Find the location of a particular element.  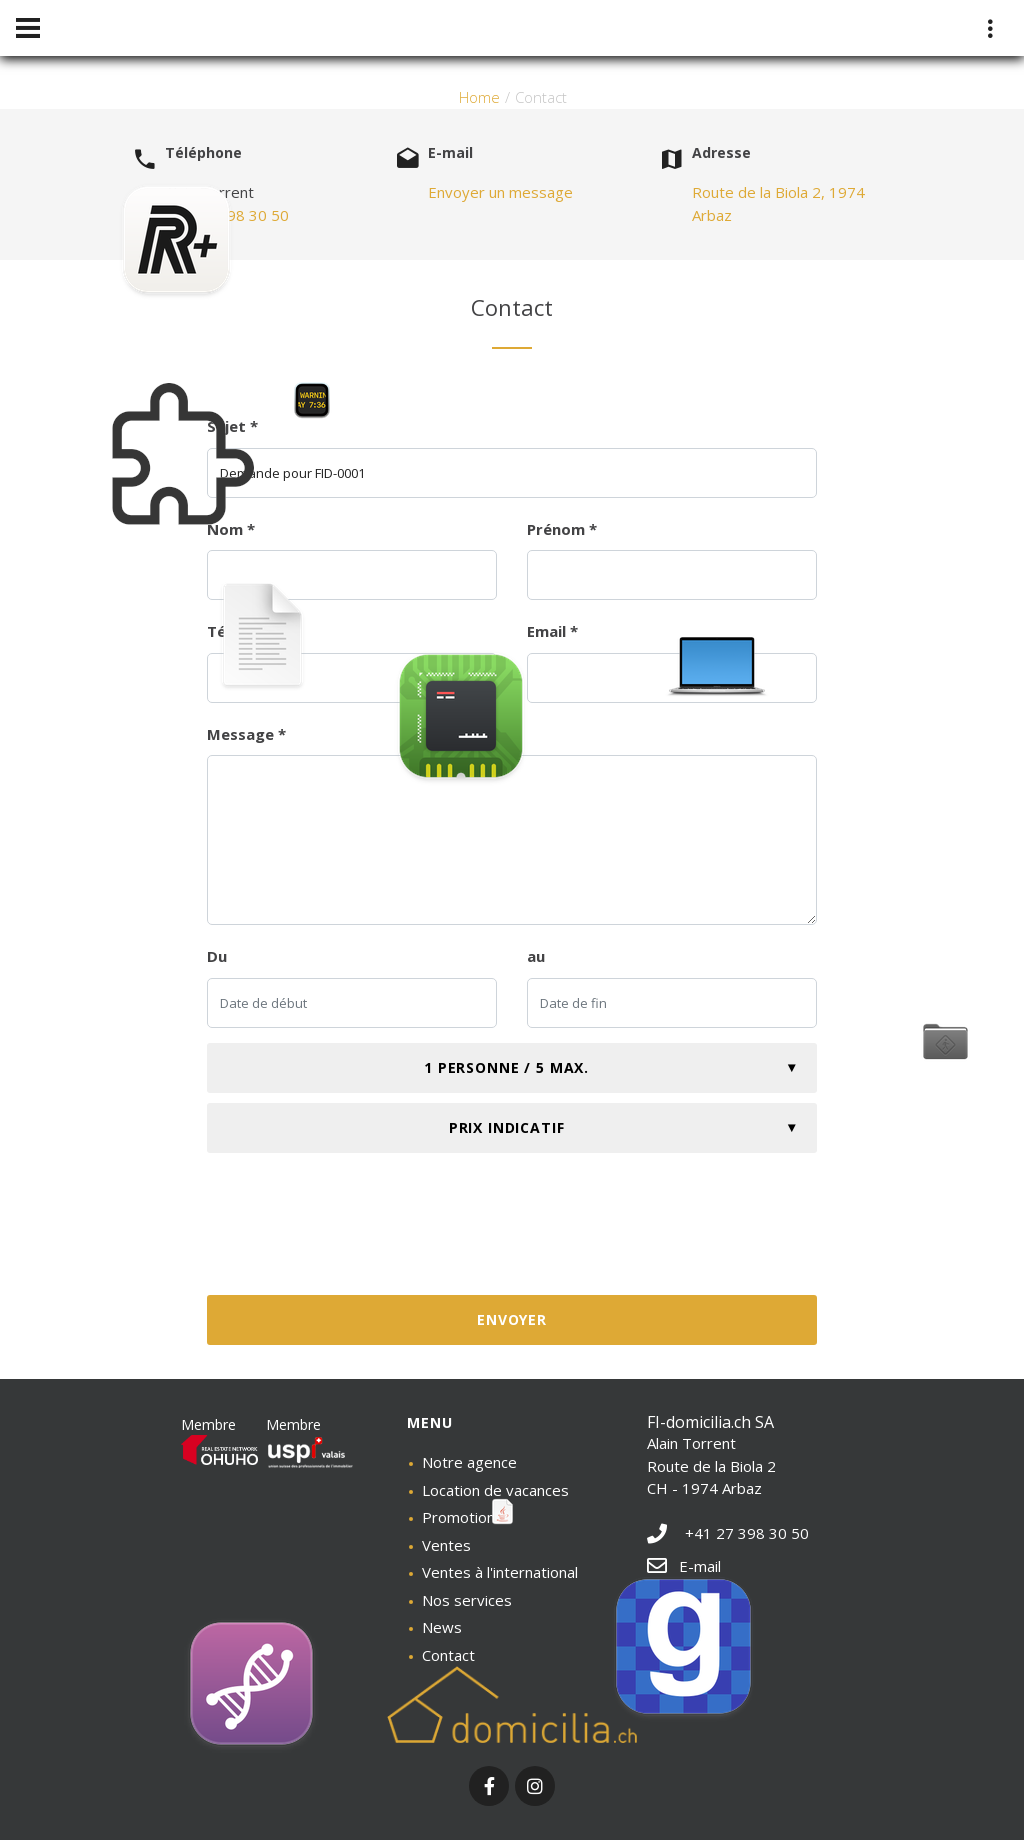

open RetroPlus retro gaming app is located at coordinates (176, 239).